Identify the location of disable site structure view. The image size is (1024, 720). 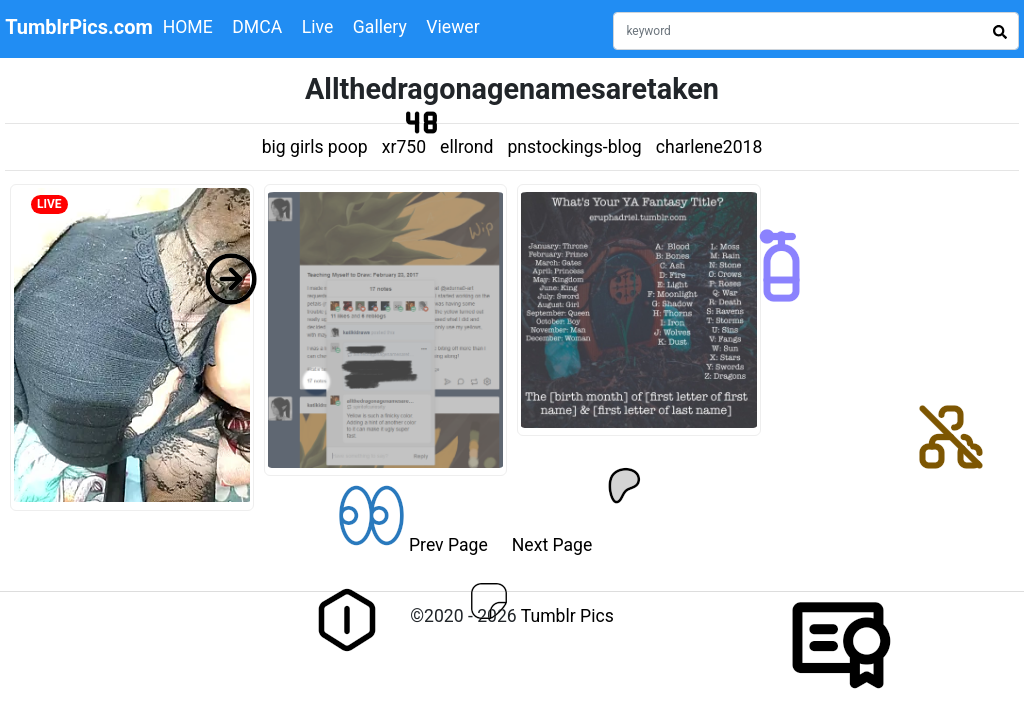
(951, 437).